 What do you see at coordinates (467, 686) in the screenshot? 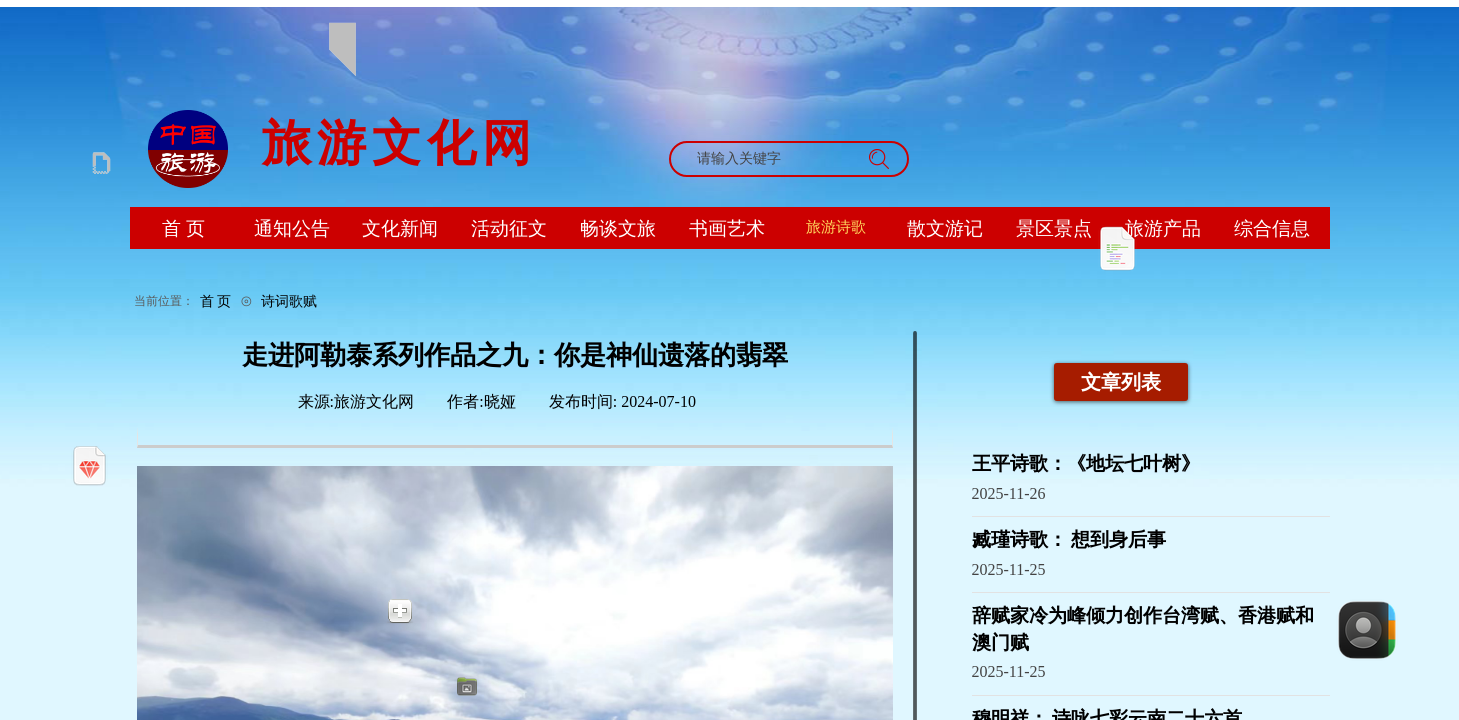
I see `open pictures folder` at bounding box center [467, 686].